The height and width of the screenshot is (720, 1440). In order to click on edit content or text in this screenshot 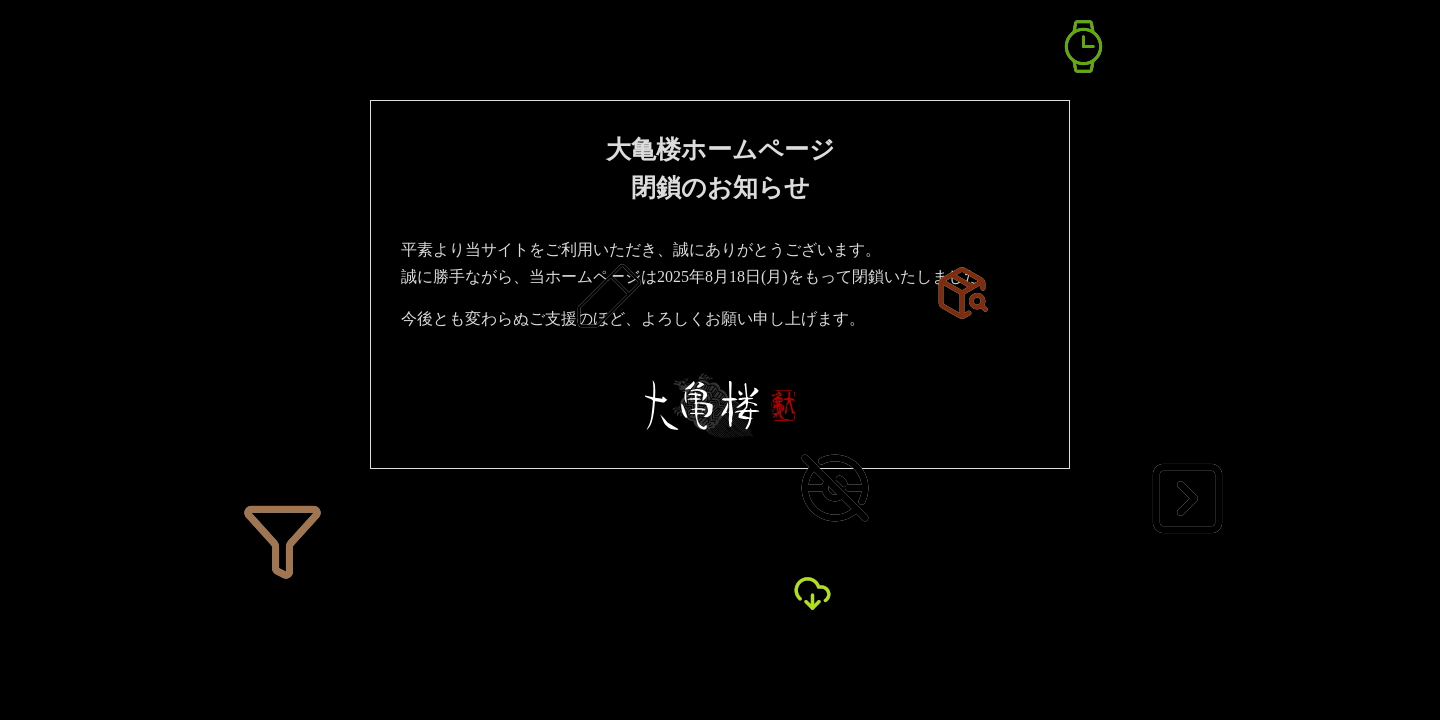, I will do `click(608, 297)`.